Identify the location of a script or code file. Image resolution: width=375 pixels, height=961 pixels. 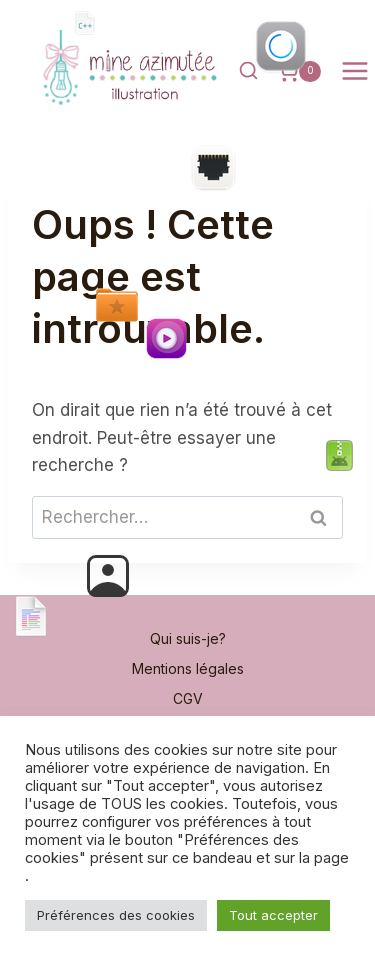
(31, 617).